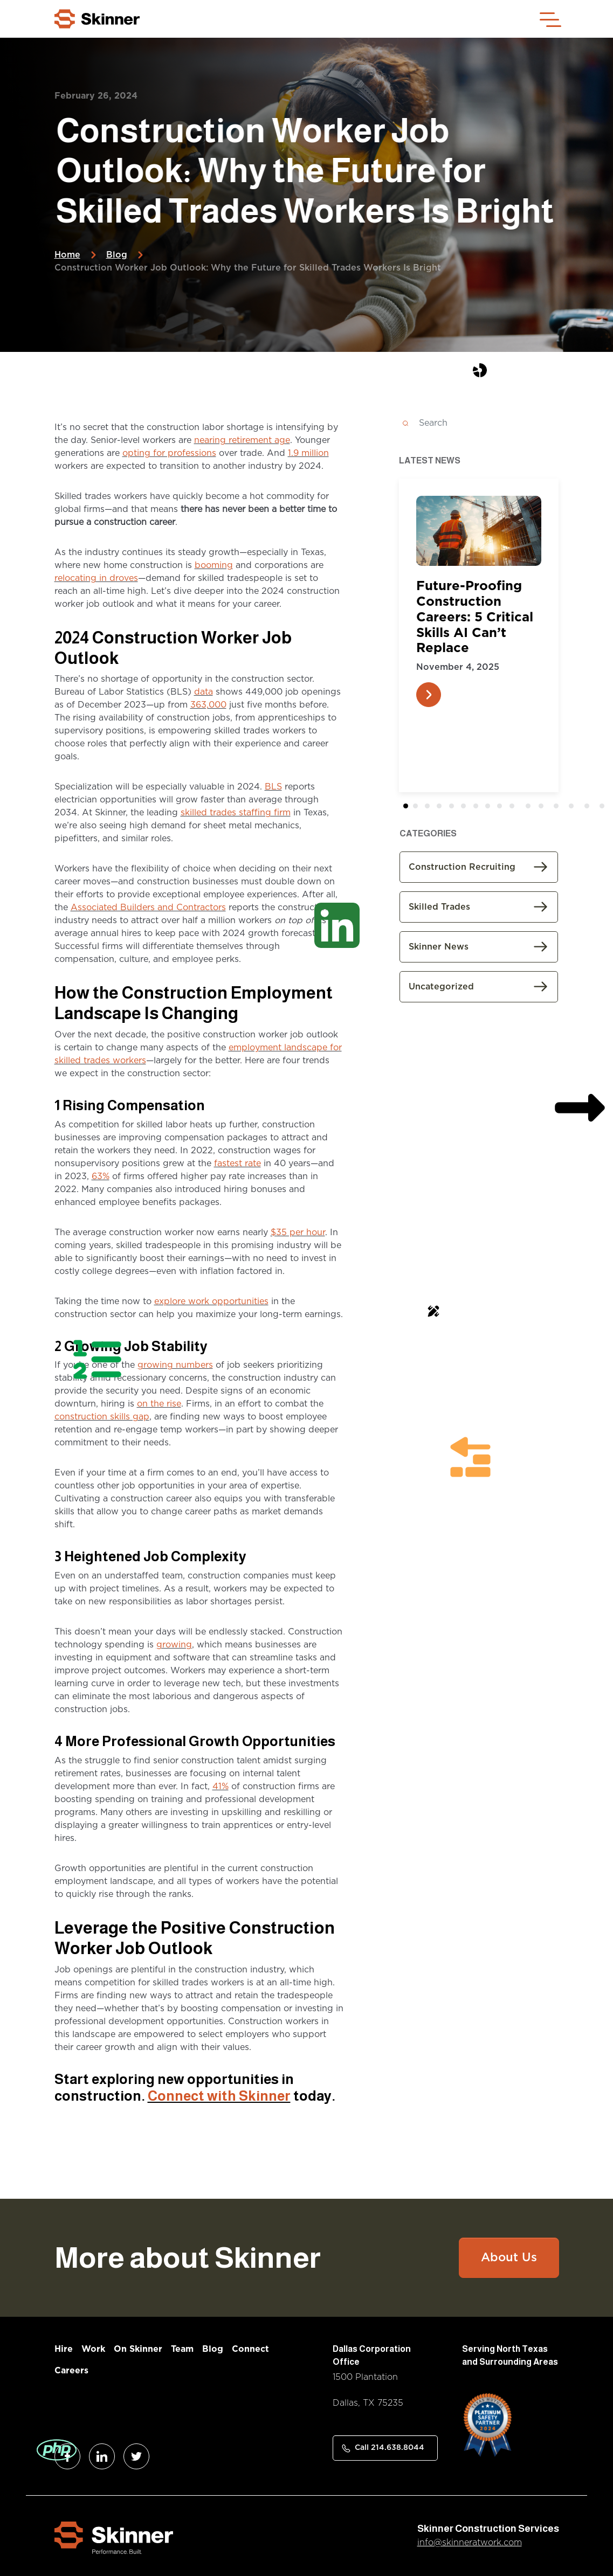  I want to click on php programming language logo, so click(57, 2450).